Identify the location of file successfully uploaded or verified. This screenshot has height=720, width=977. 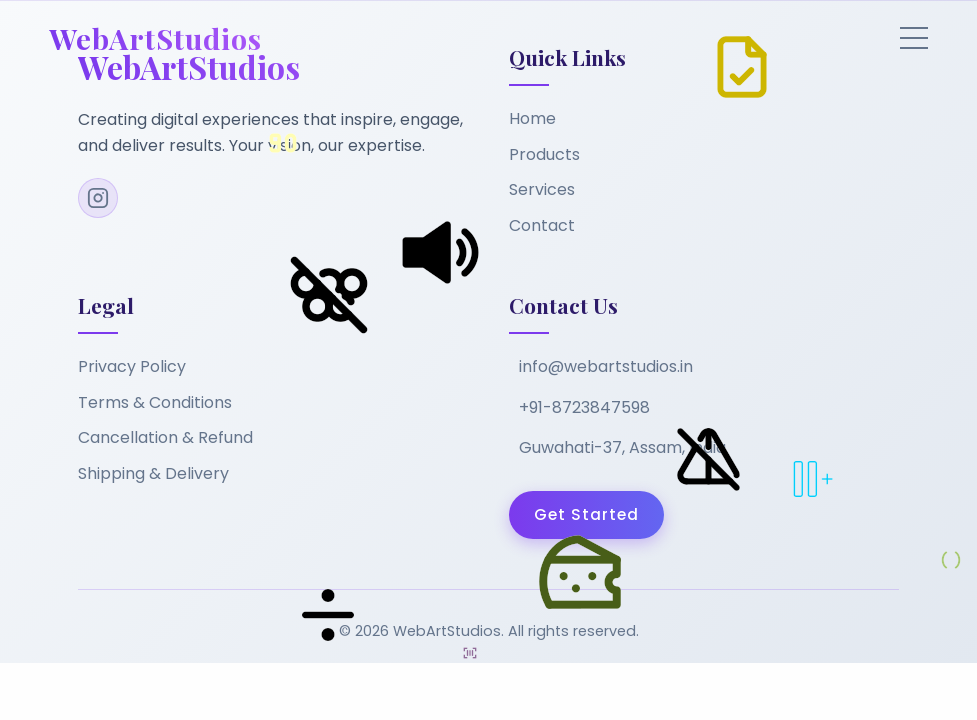
(742, 67).